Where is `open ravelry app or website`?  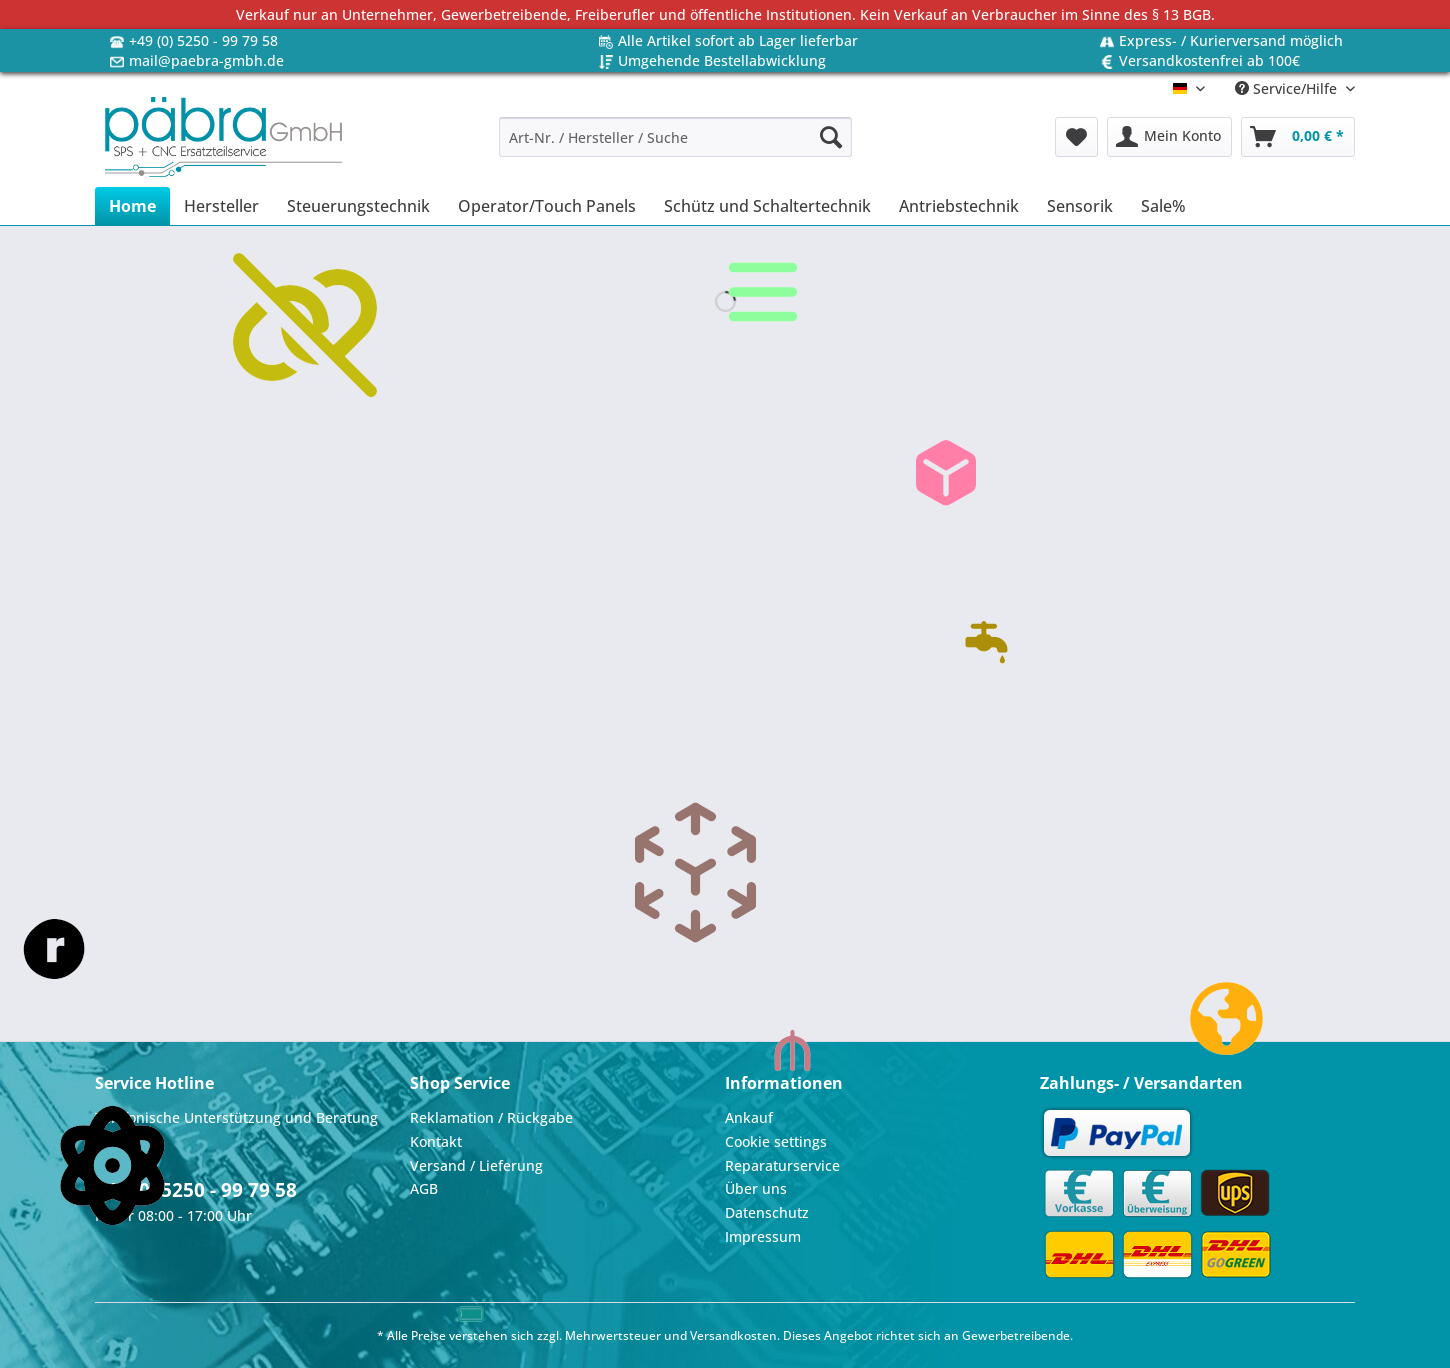
open ravelry app or website is located at coordinates (54, 949).